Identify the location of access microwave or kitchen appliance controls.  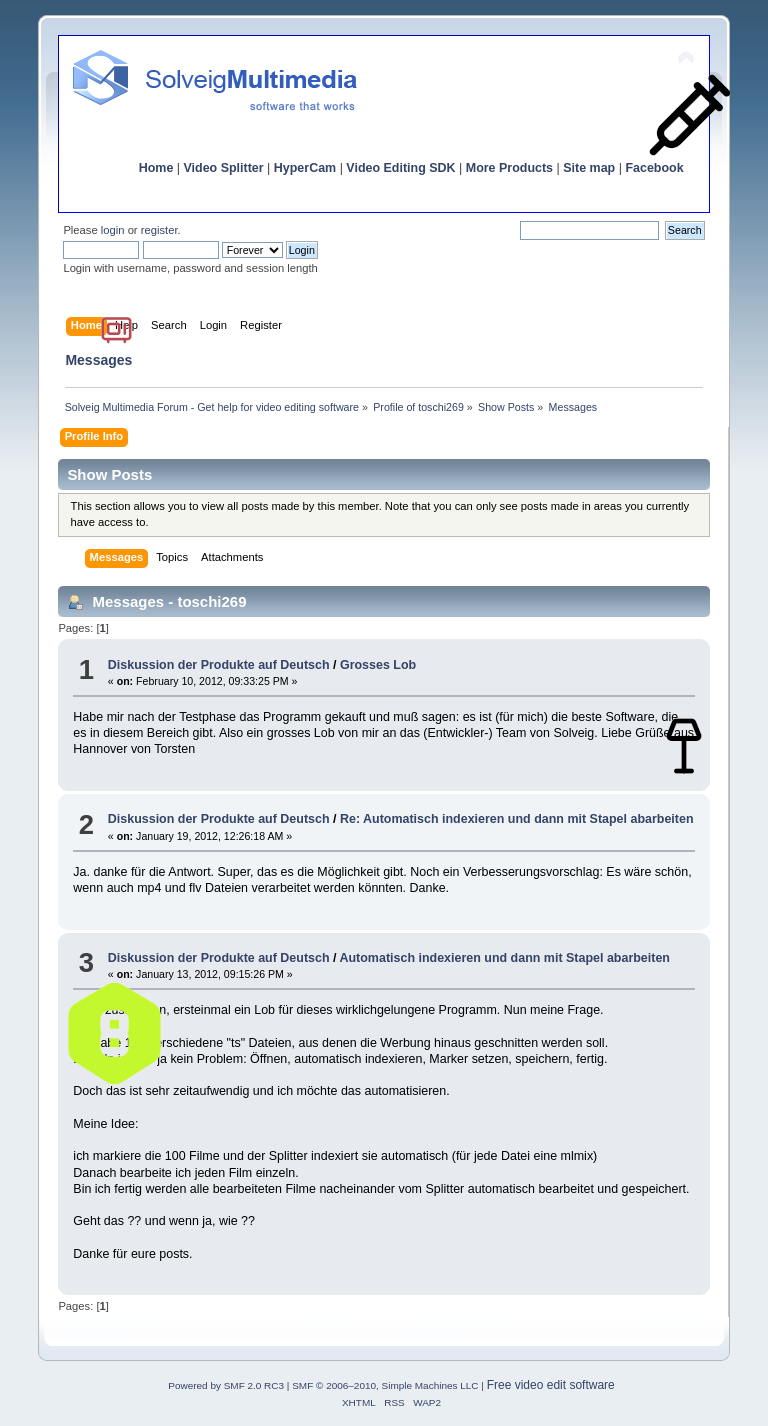
(116, 329).